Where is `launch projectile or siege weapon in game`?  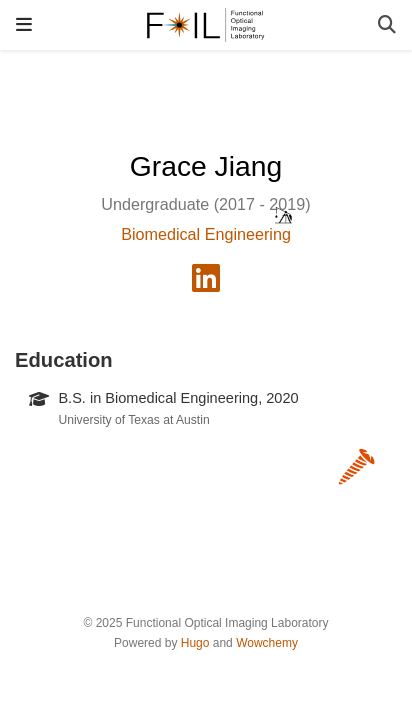 launch projectile or siege weapon in game is located at coordinates (283, 214).